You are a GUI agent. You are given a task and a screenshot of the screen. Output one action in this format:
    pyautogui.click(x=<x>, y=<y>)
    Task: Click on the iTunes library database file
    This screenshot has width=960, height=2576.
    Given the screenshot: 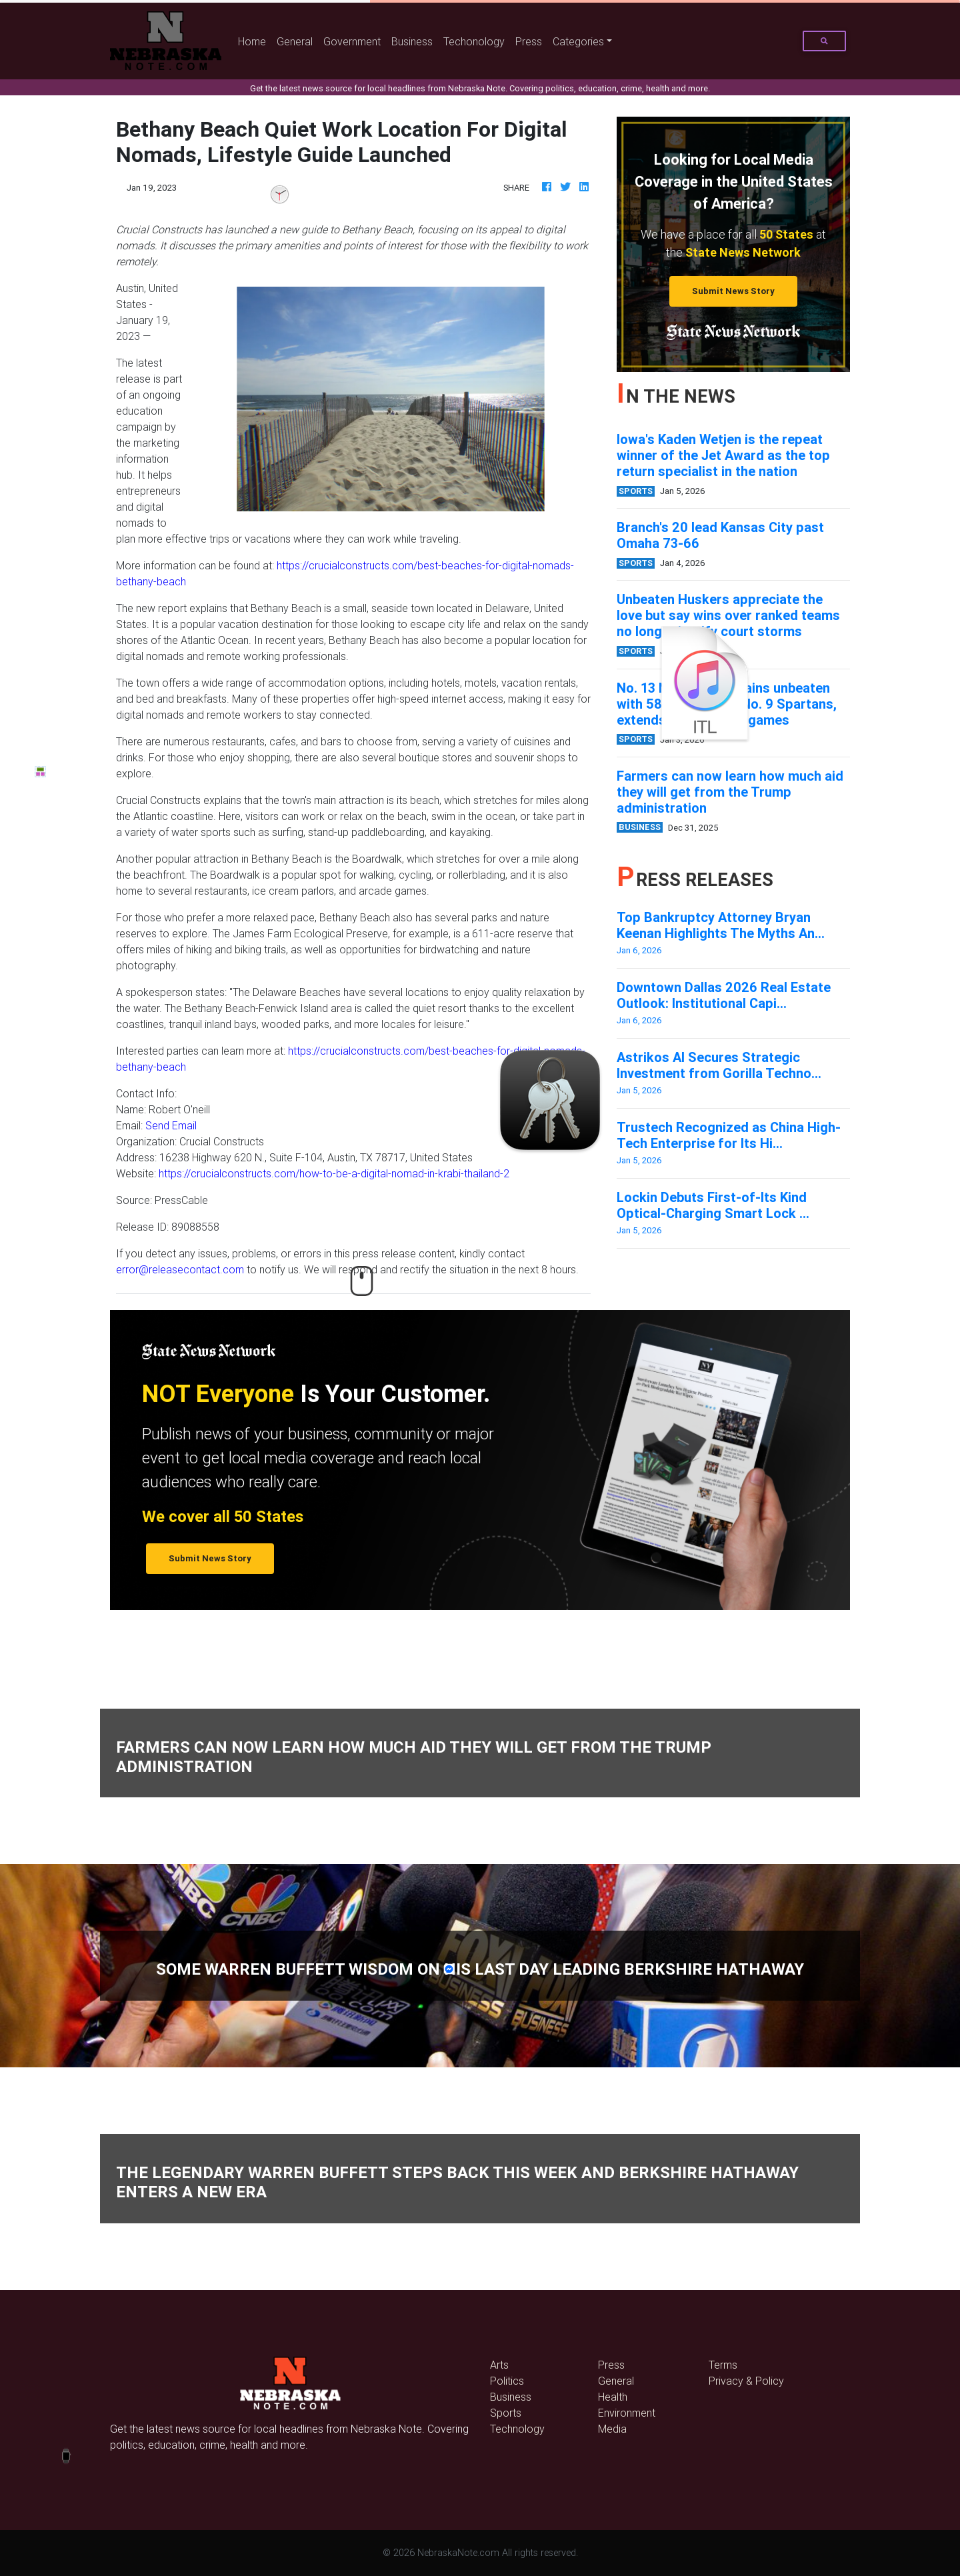 What is the action you would take?
    pyautogui.click(x=705, y=686)
    